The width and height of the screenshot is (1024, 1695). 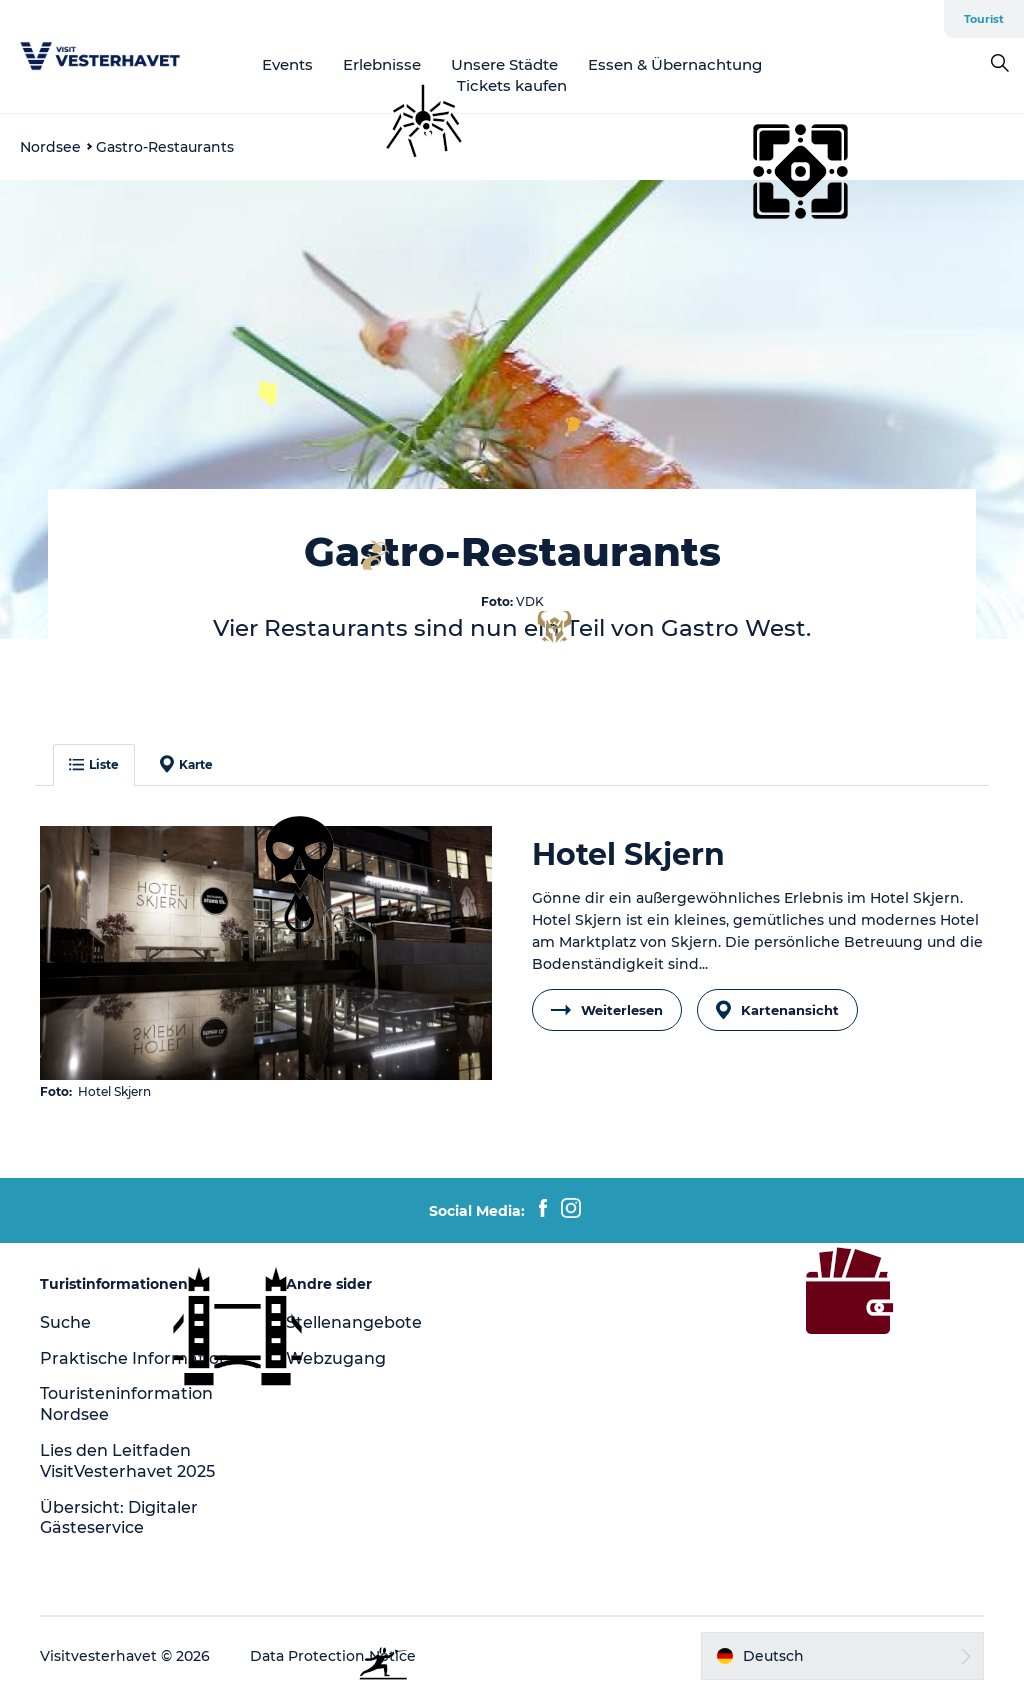 I want to click on view London landmarks or attractions, so click(x=237, y=1323).